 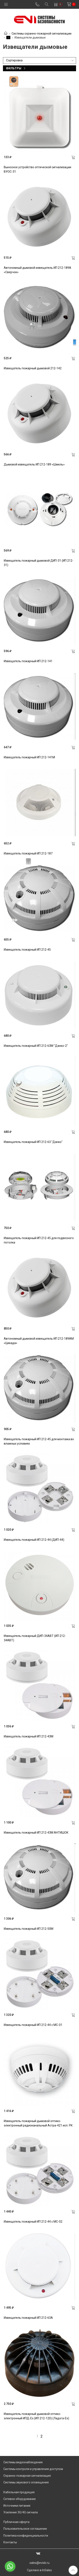 I want to click on access connected USB hard drive, so click(x=28, y=861).